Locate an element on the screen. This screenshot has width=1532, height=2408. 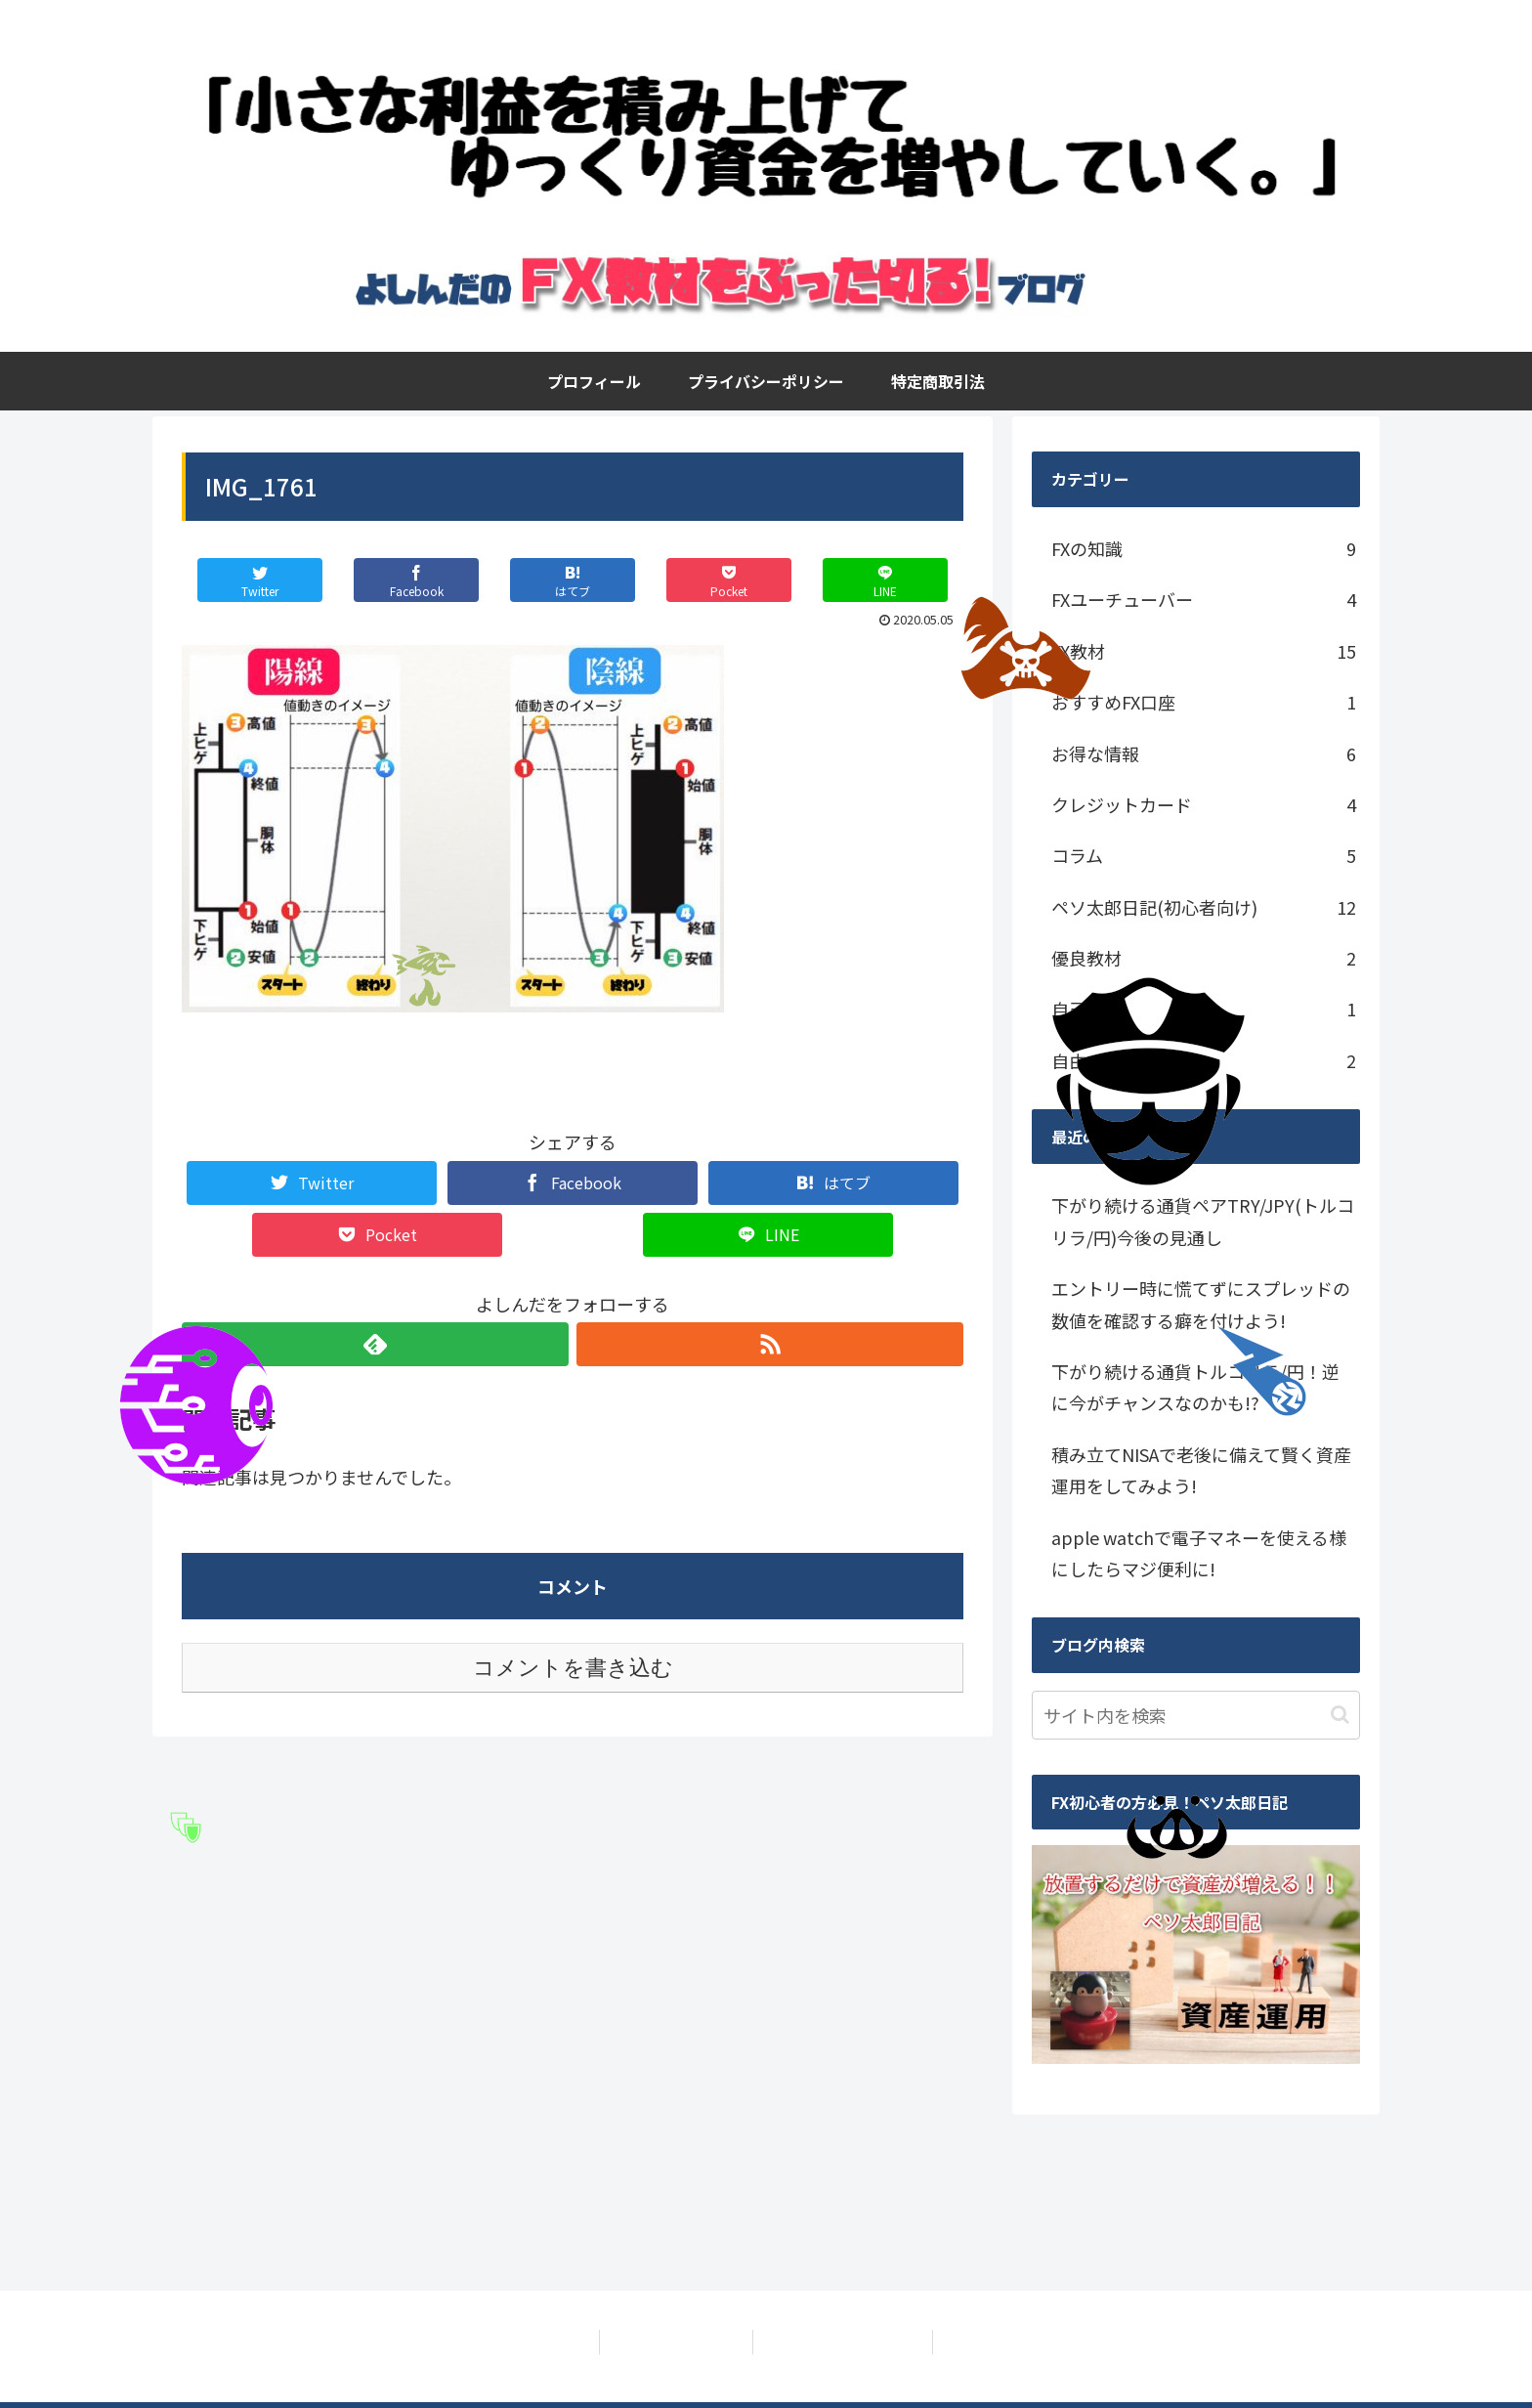
select pirate character or theme is located at coordinates (1026, 648).